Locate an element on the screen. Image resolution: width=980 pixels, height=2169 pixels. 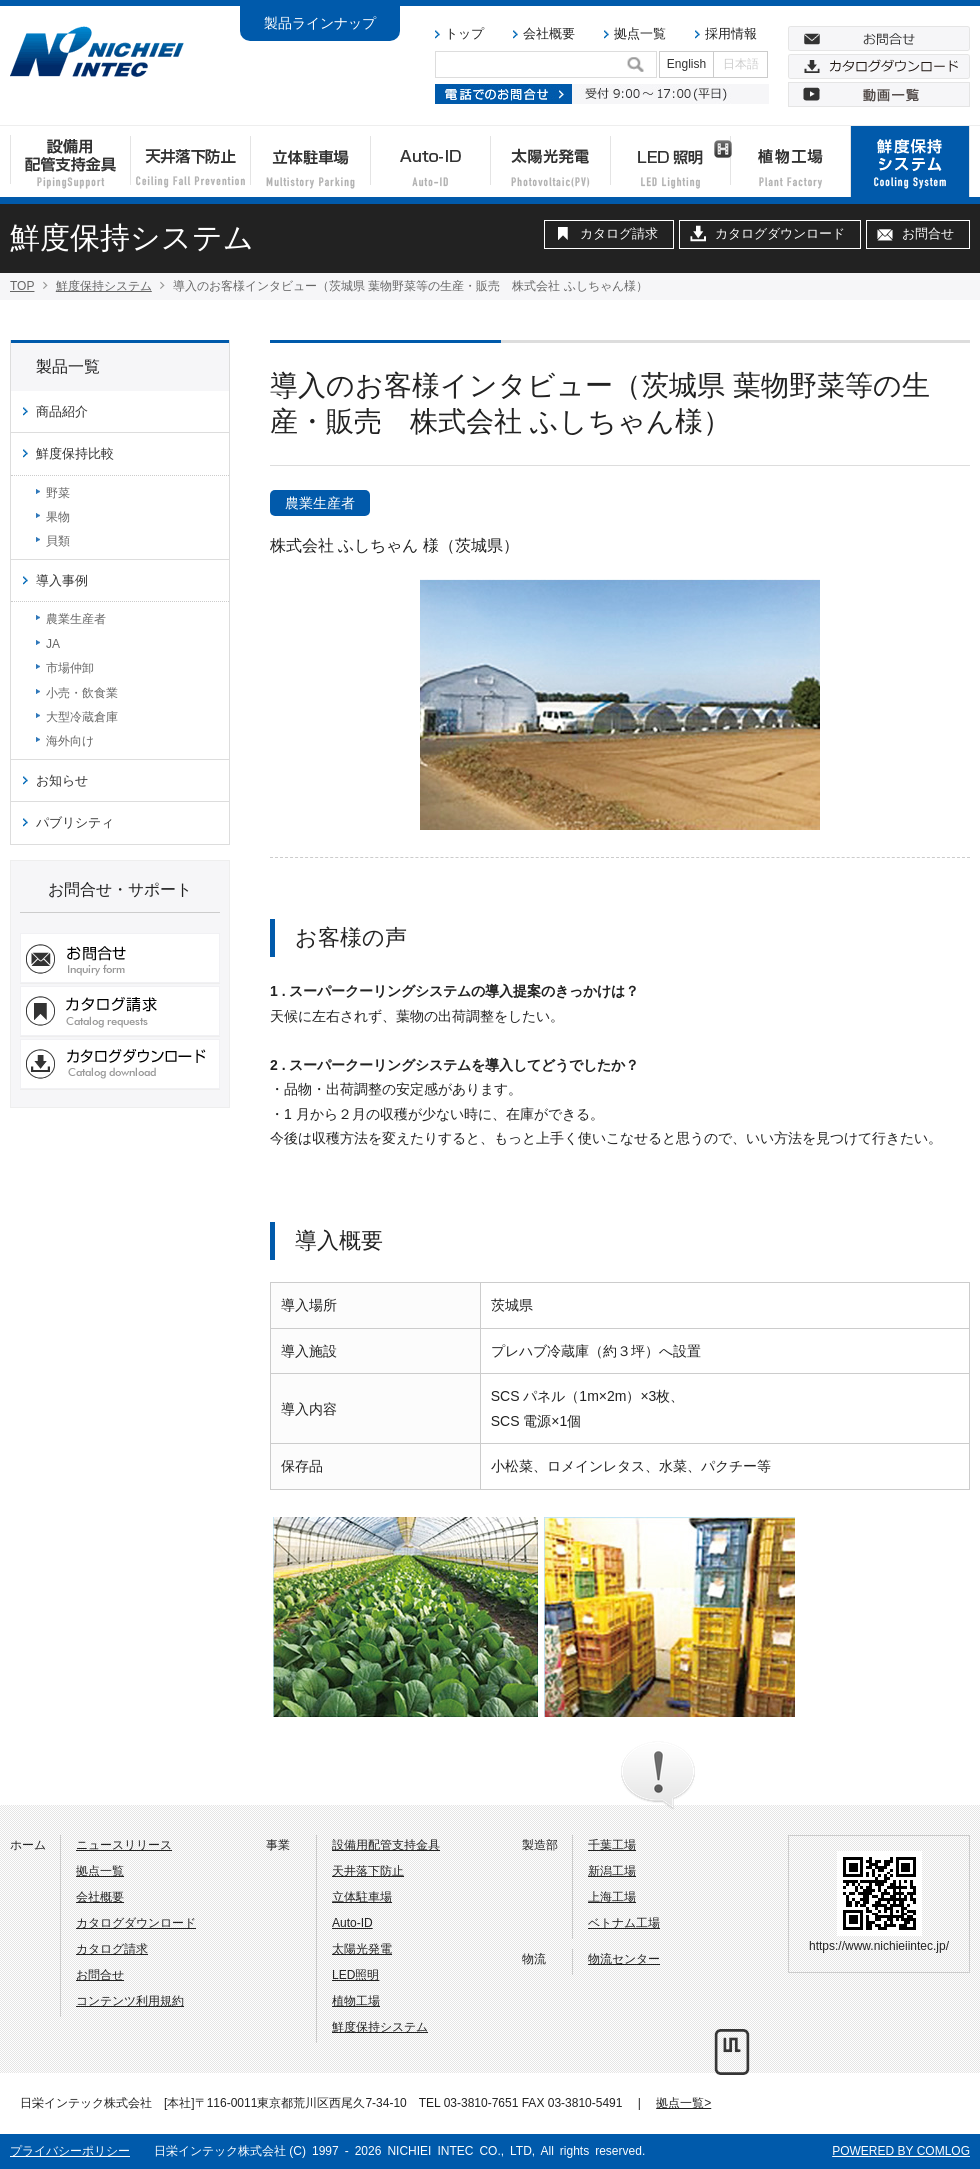
open haruna media player is located at coordinates (723, 149).